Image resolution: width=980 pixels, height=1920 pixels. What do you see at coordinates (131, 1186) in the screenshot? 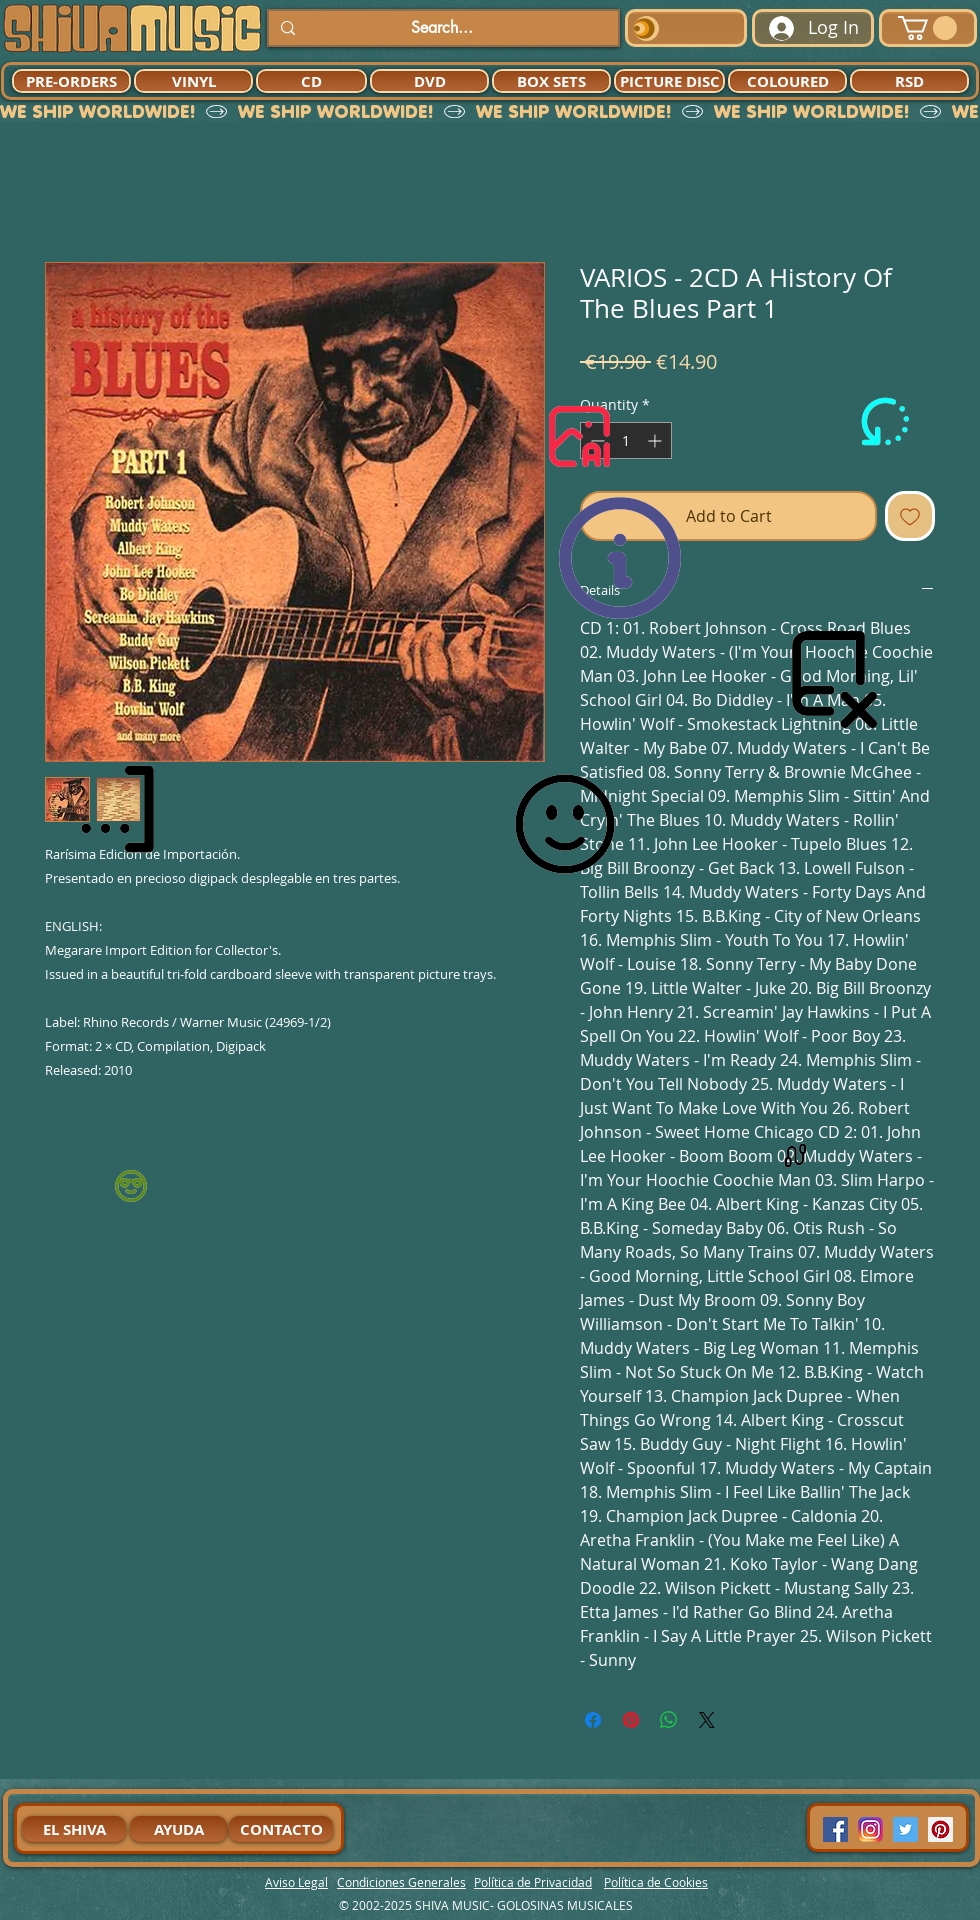
I see `select nerd or geeky mood/reaction` at bounding box center [131, 1186].